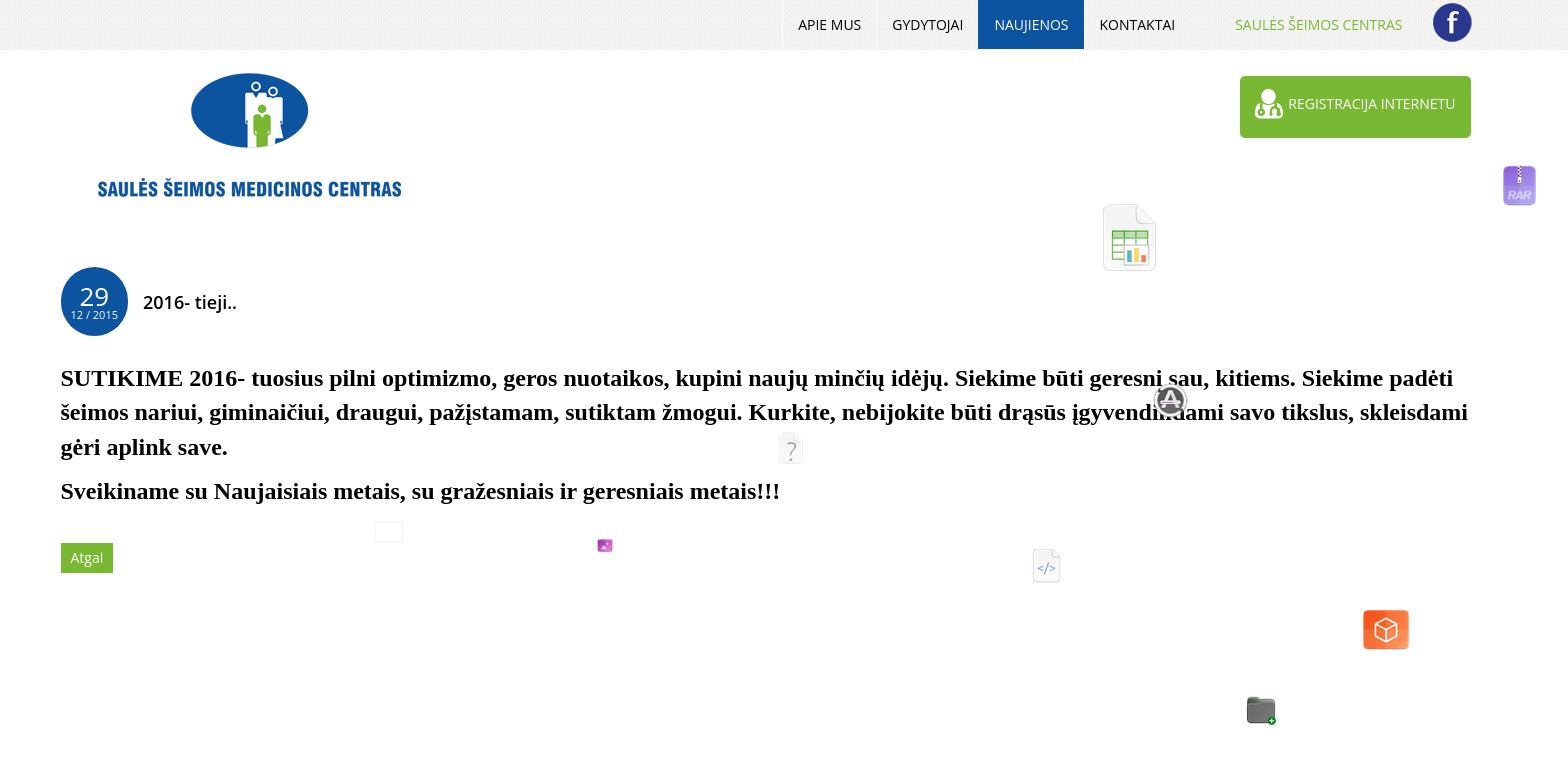  What do you see at coordinates (1519, 185) in the screenshot?
I see `a compressed RAR archive file` at bounding box center [1519, 185].